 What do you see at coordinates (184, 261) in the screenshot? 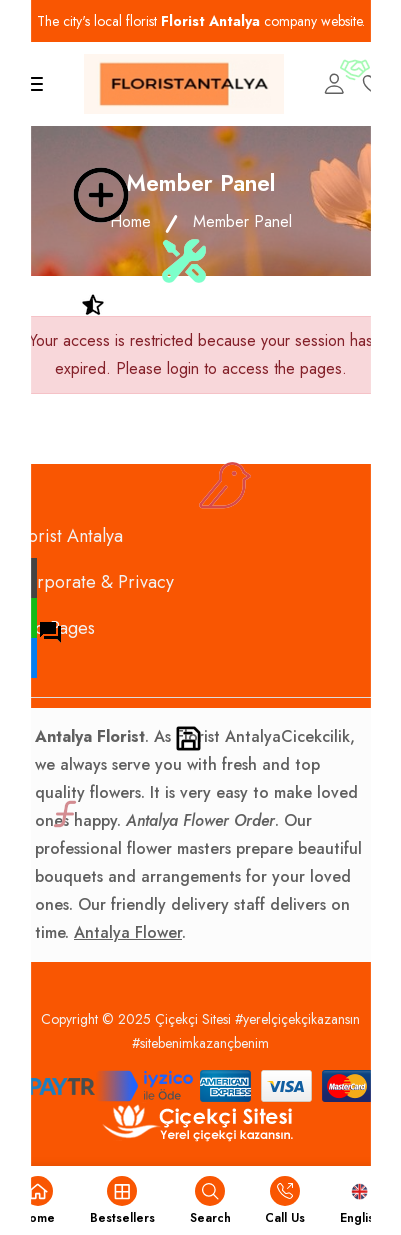
I see `access settings or configuration options` at bounding box center [184, 261].